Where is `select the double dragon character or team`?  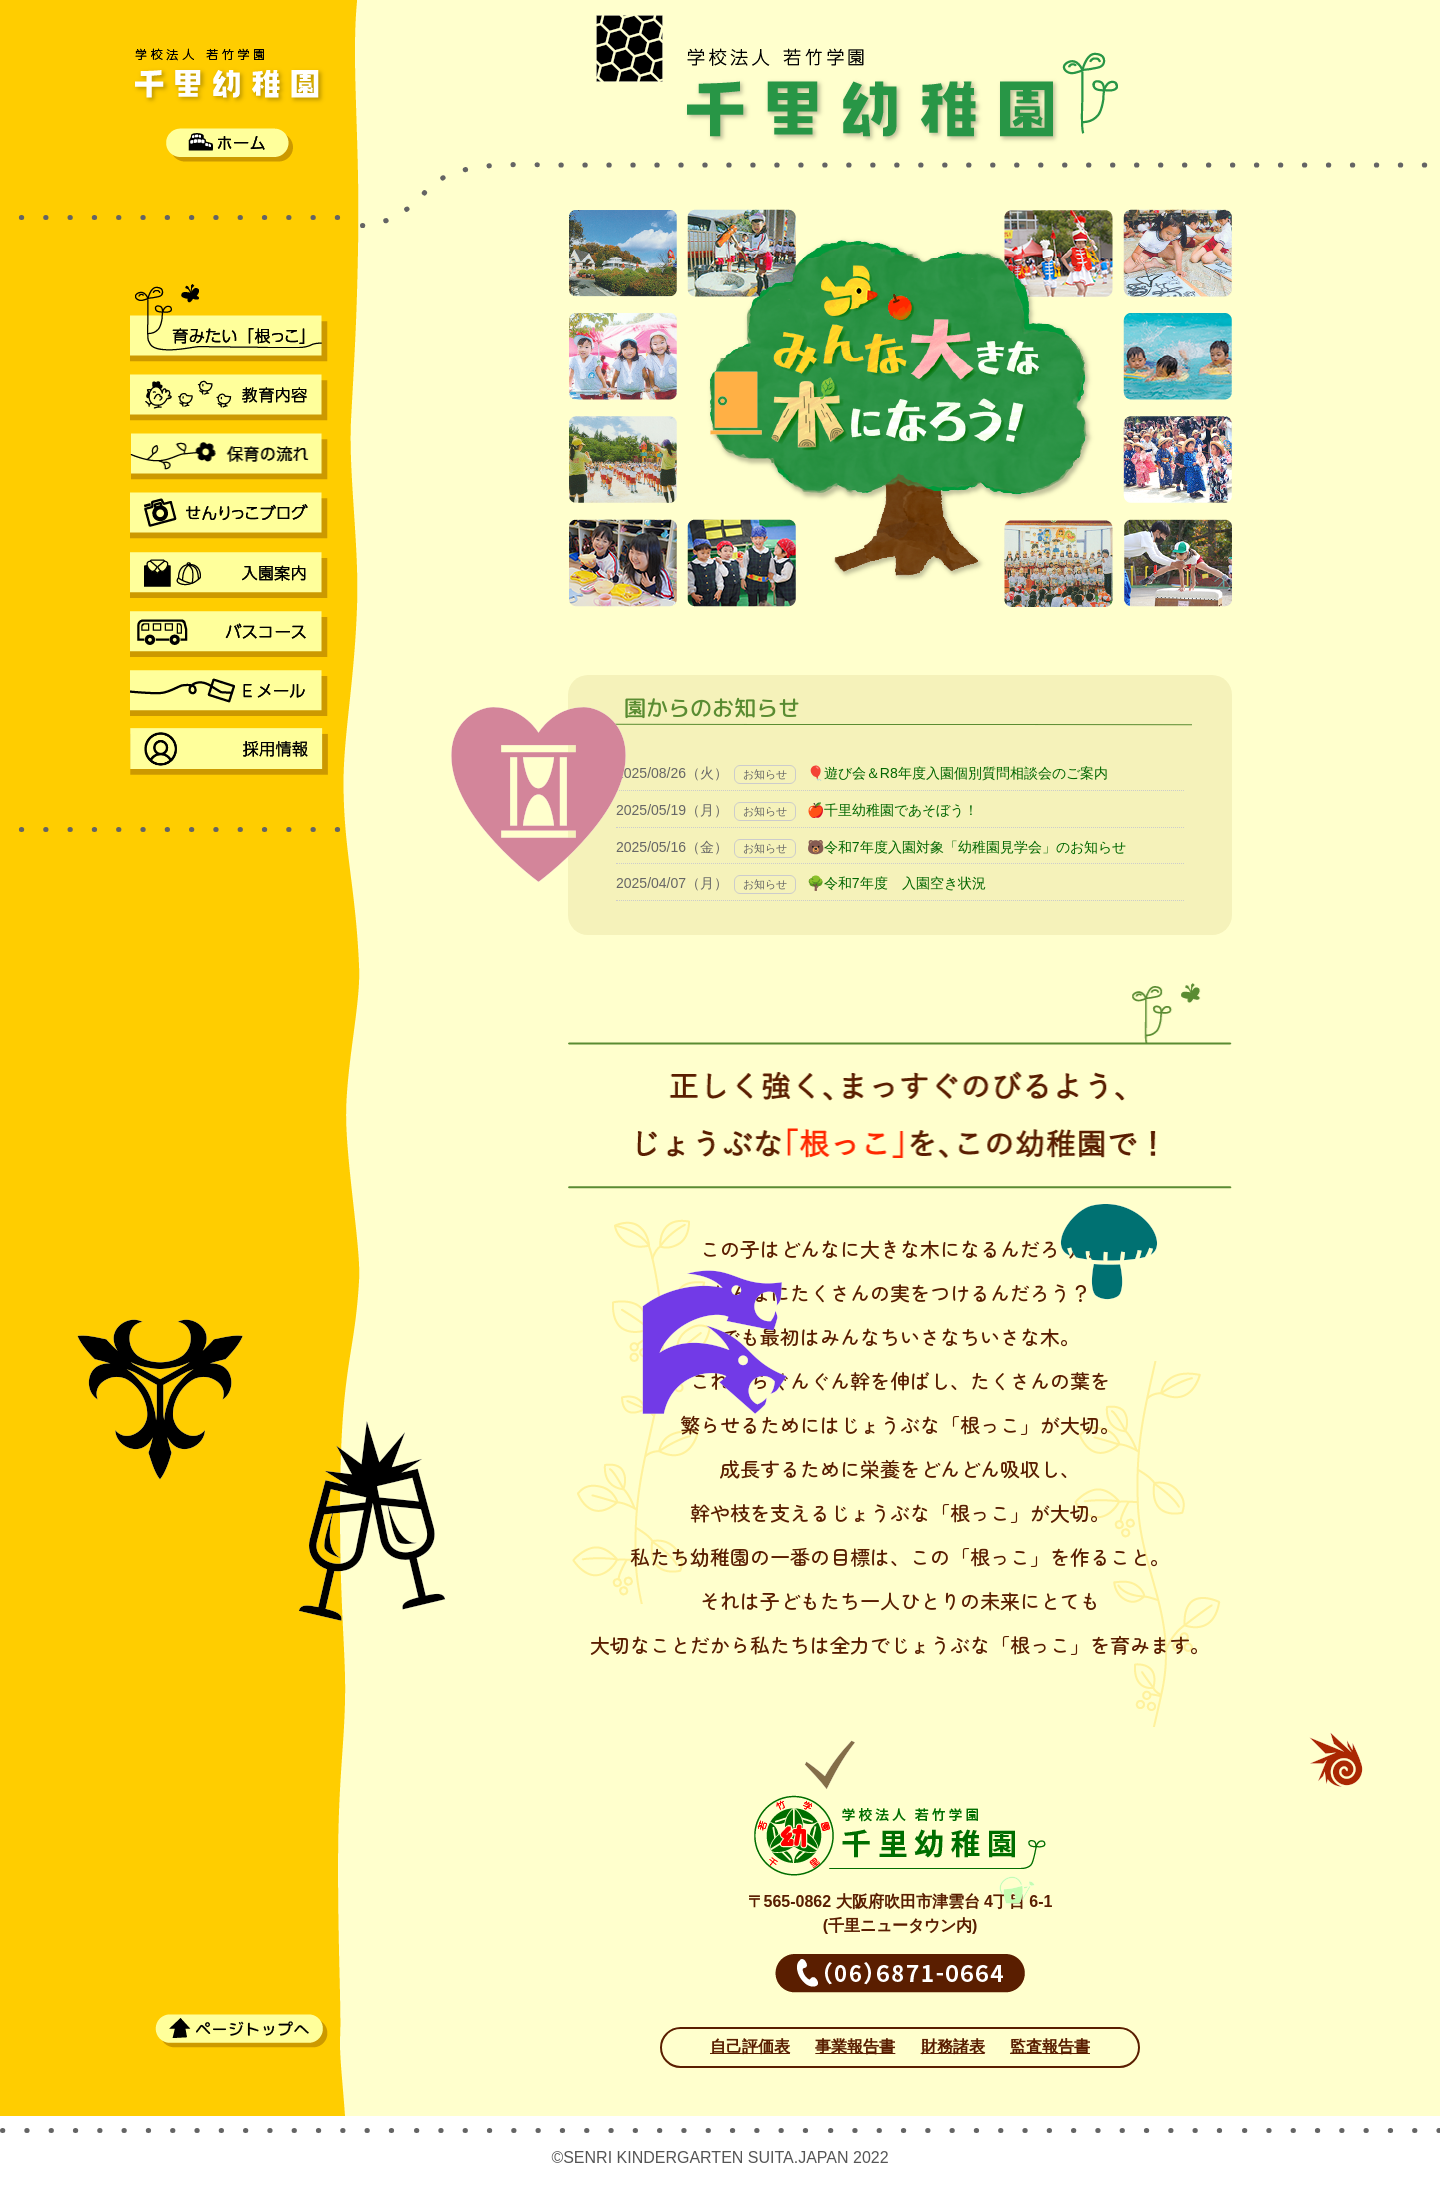 select the double dragon character or team is located at coordinates (714, 1342).